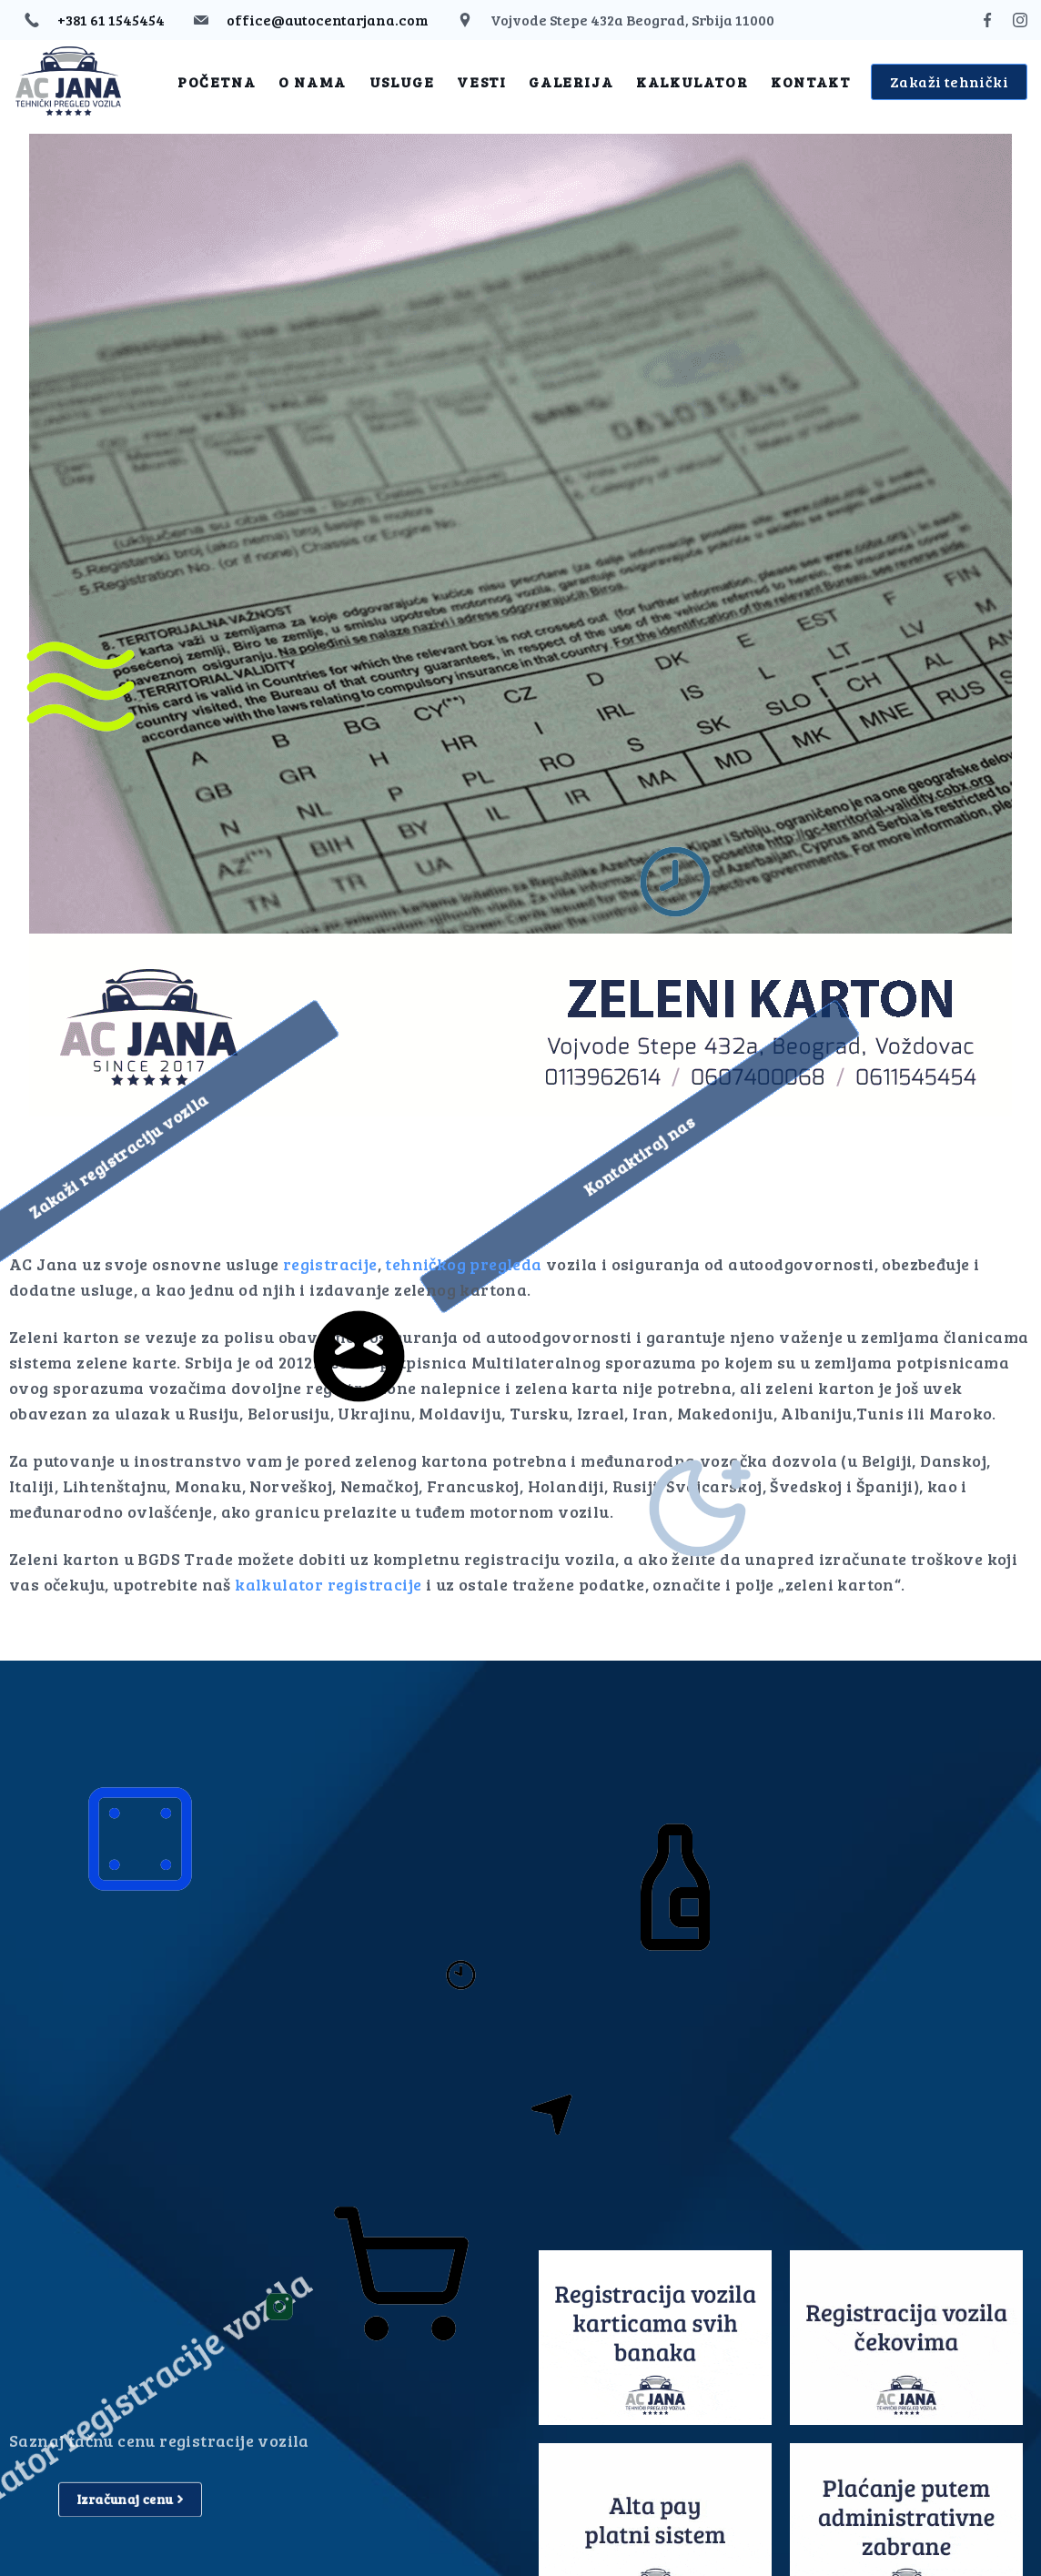  What do you see at coordinates (140, 1839) in the screenshot?
I see `open inspection panel or diagnostic view` at bounding box center [140, 1839].